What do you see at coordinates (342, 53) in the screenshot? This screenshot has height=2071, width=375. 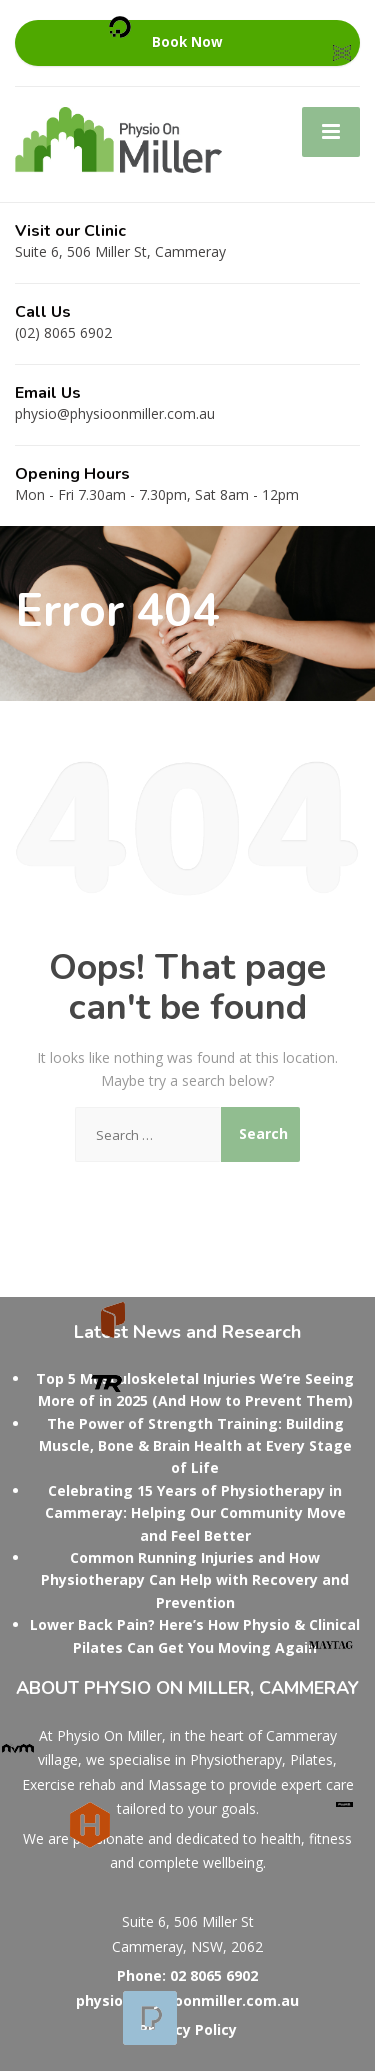 I see `posit brand logo` at bounding box center [342, 53].